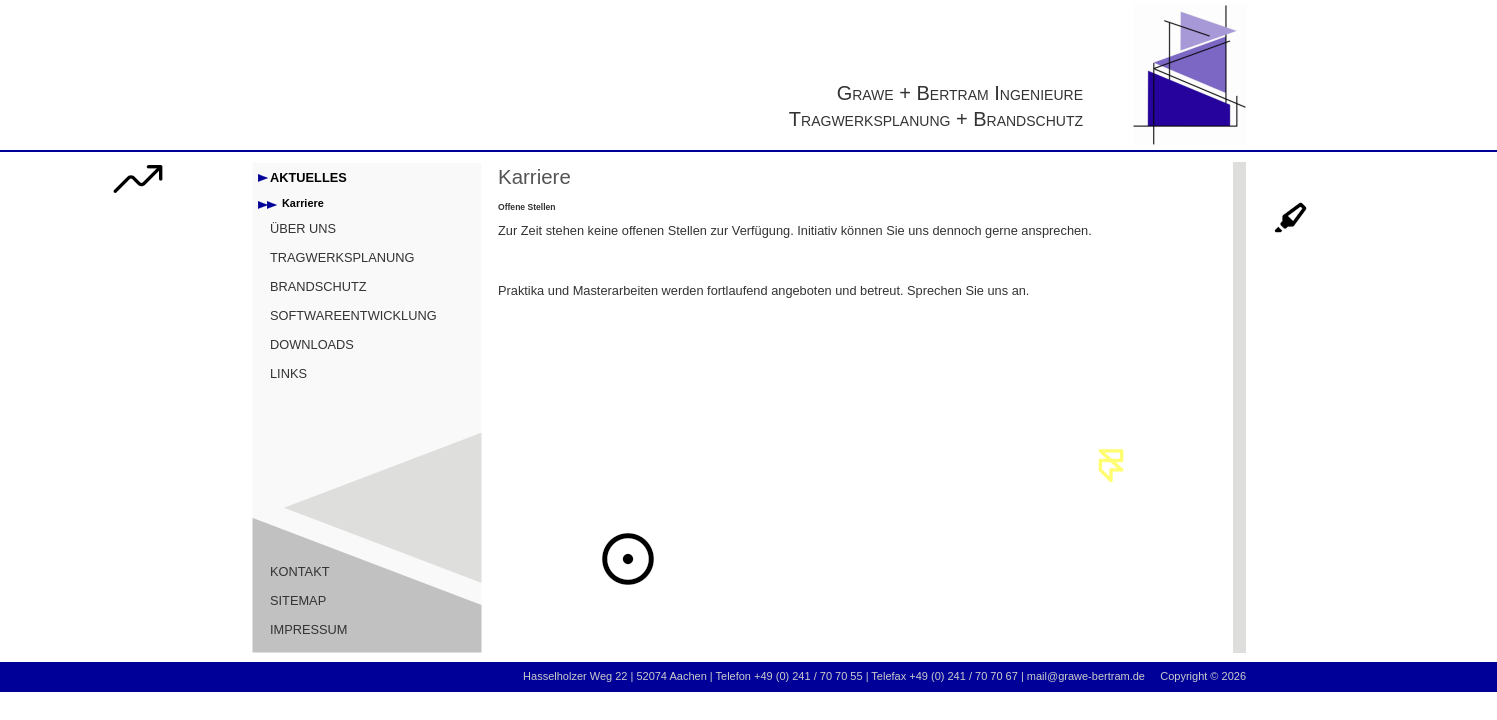 The height and width of the screenshot is (720, 1497). What do you see at coordinates (1111, 464) in the screenshot?
I see `open Framer app` at bounding box center [1111, 464].